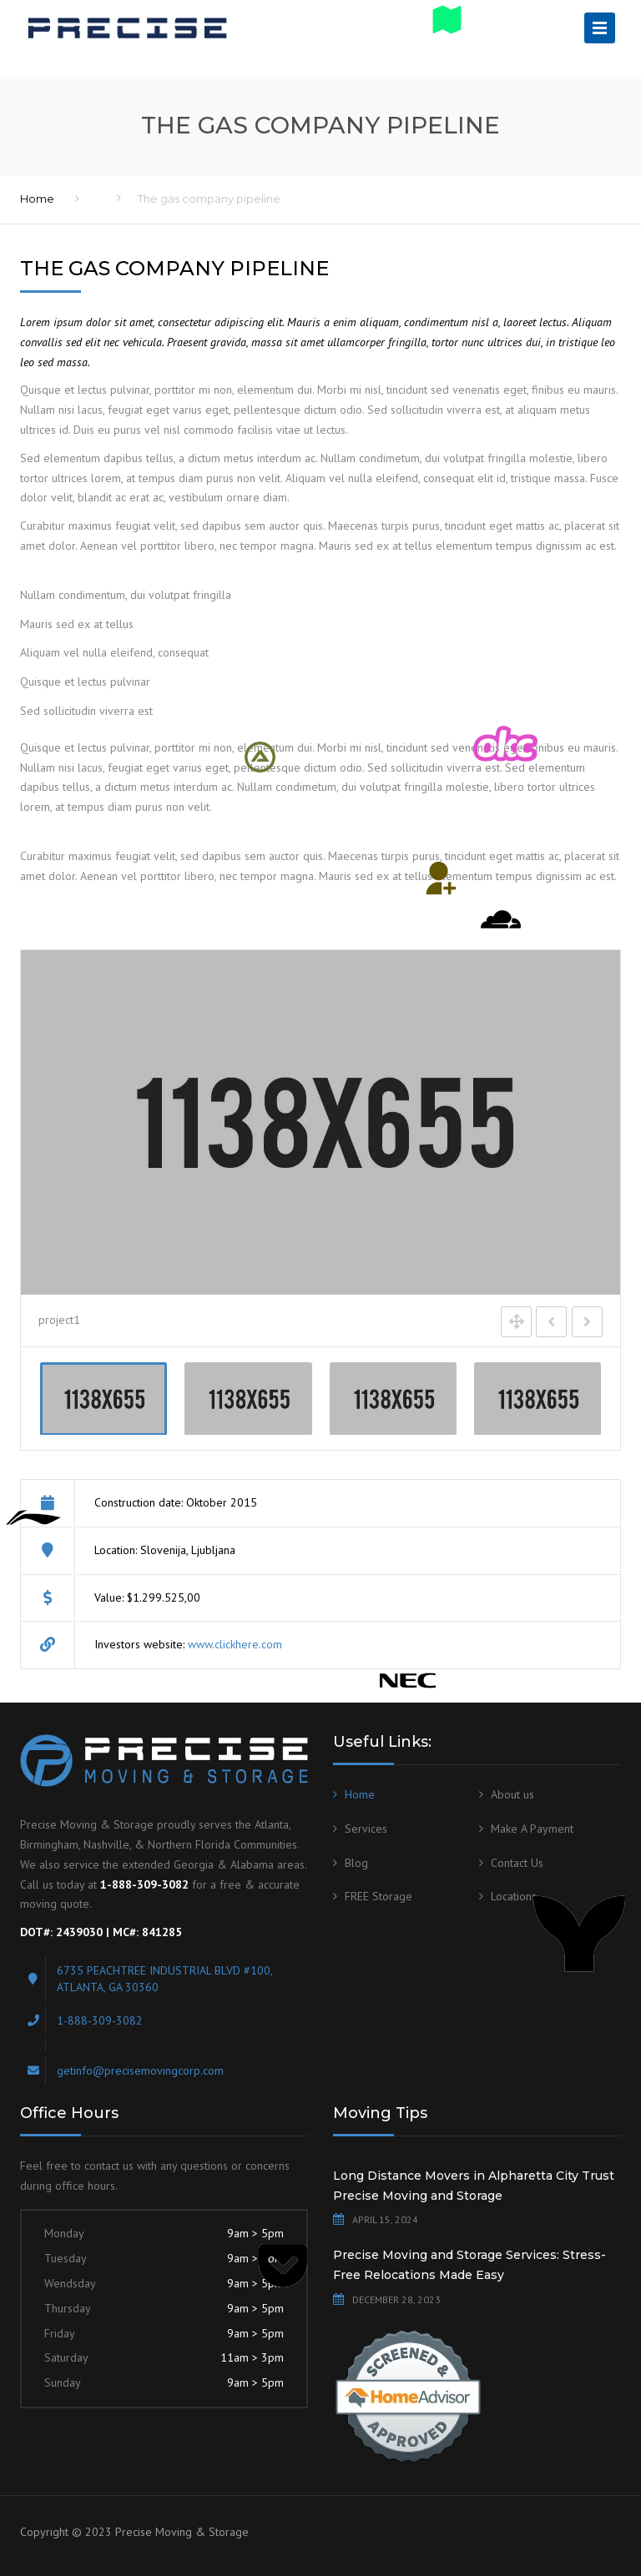  I want to click on add a new user or contact, so click(438, 878).